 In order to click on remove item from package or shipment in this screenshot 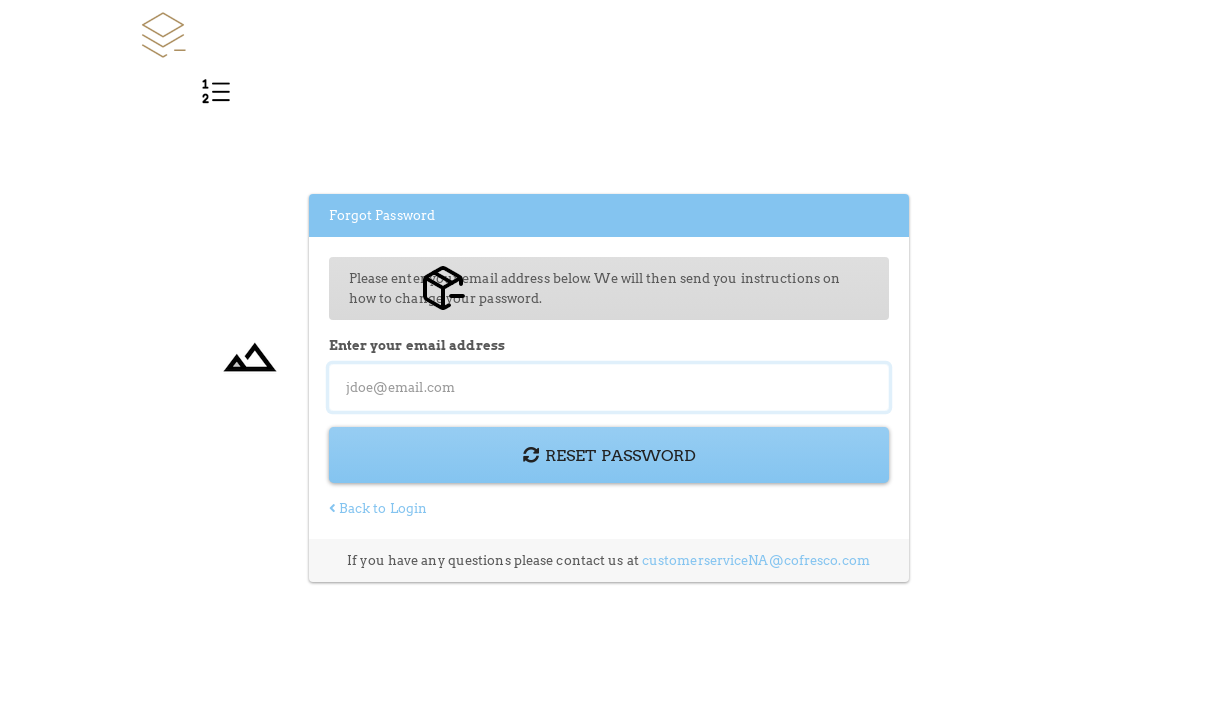, I will do `click(443, 288)`.